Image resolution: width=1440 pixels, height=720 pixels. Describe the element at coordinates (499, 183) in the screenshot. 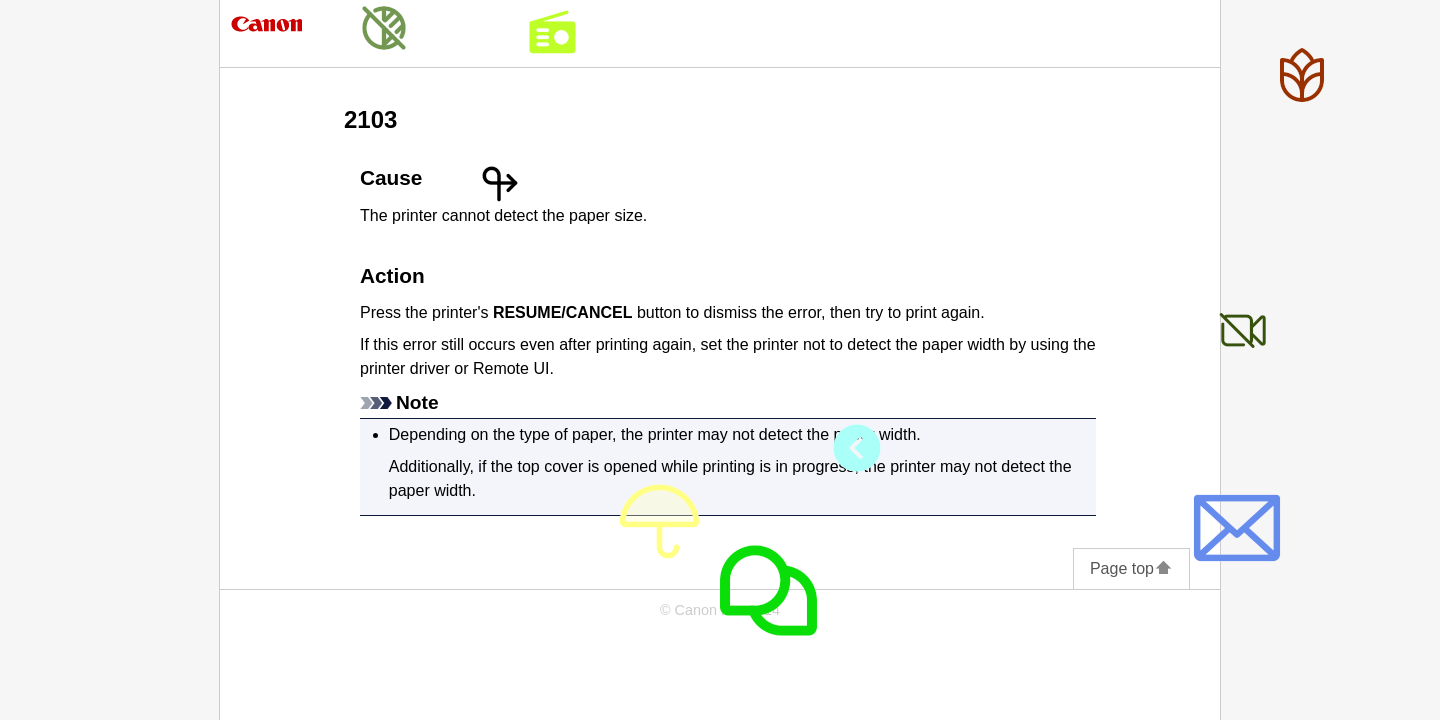

I see `redo or repeat last action` at that location.